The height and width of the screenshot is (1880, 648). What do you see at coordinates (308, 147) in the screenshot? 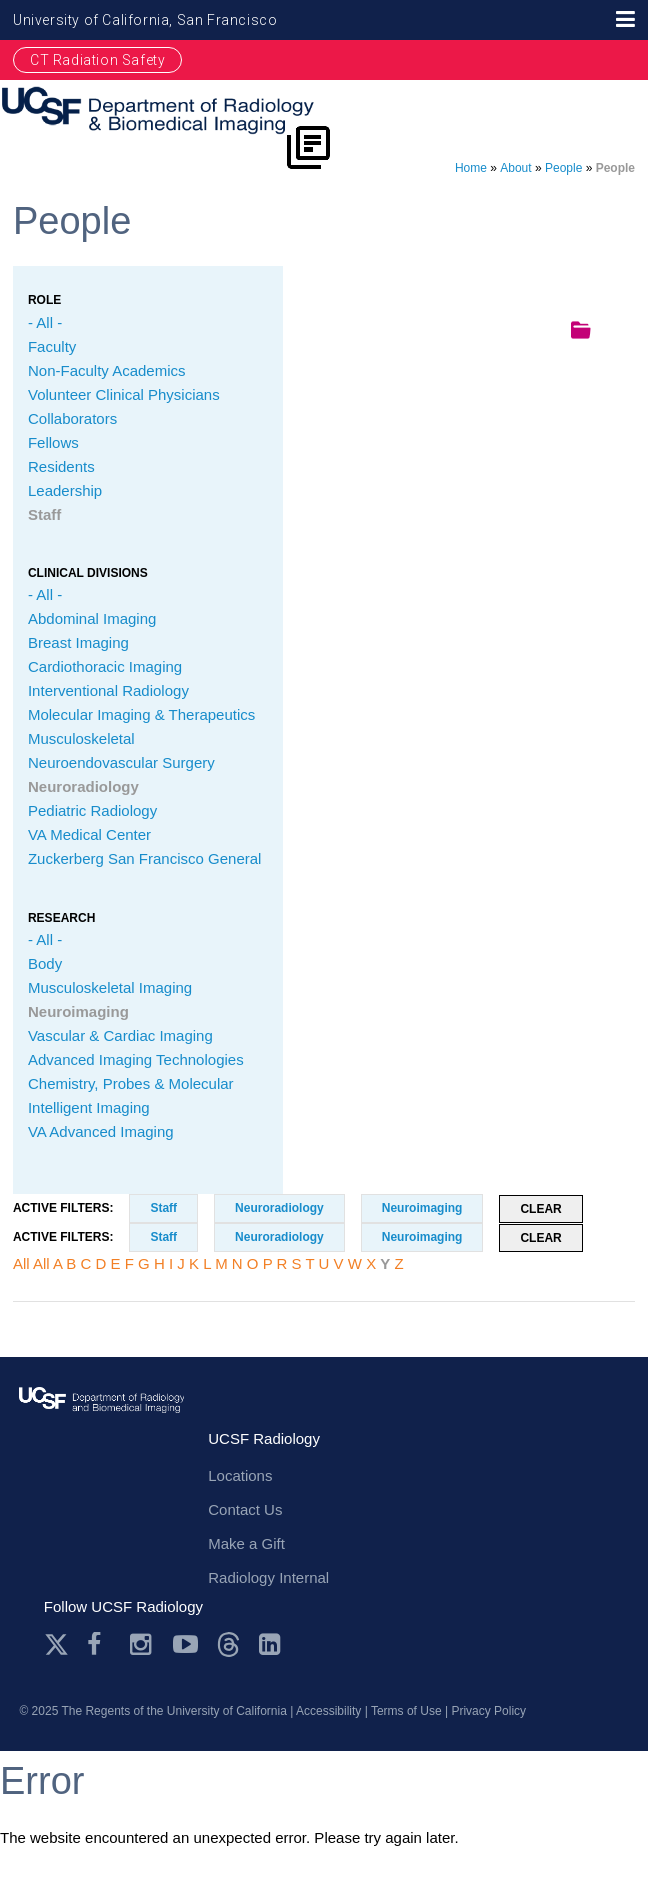
I see `access your document library` at bounding box center [308, 147].